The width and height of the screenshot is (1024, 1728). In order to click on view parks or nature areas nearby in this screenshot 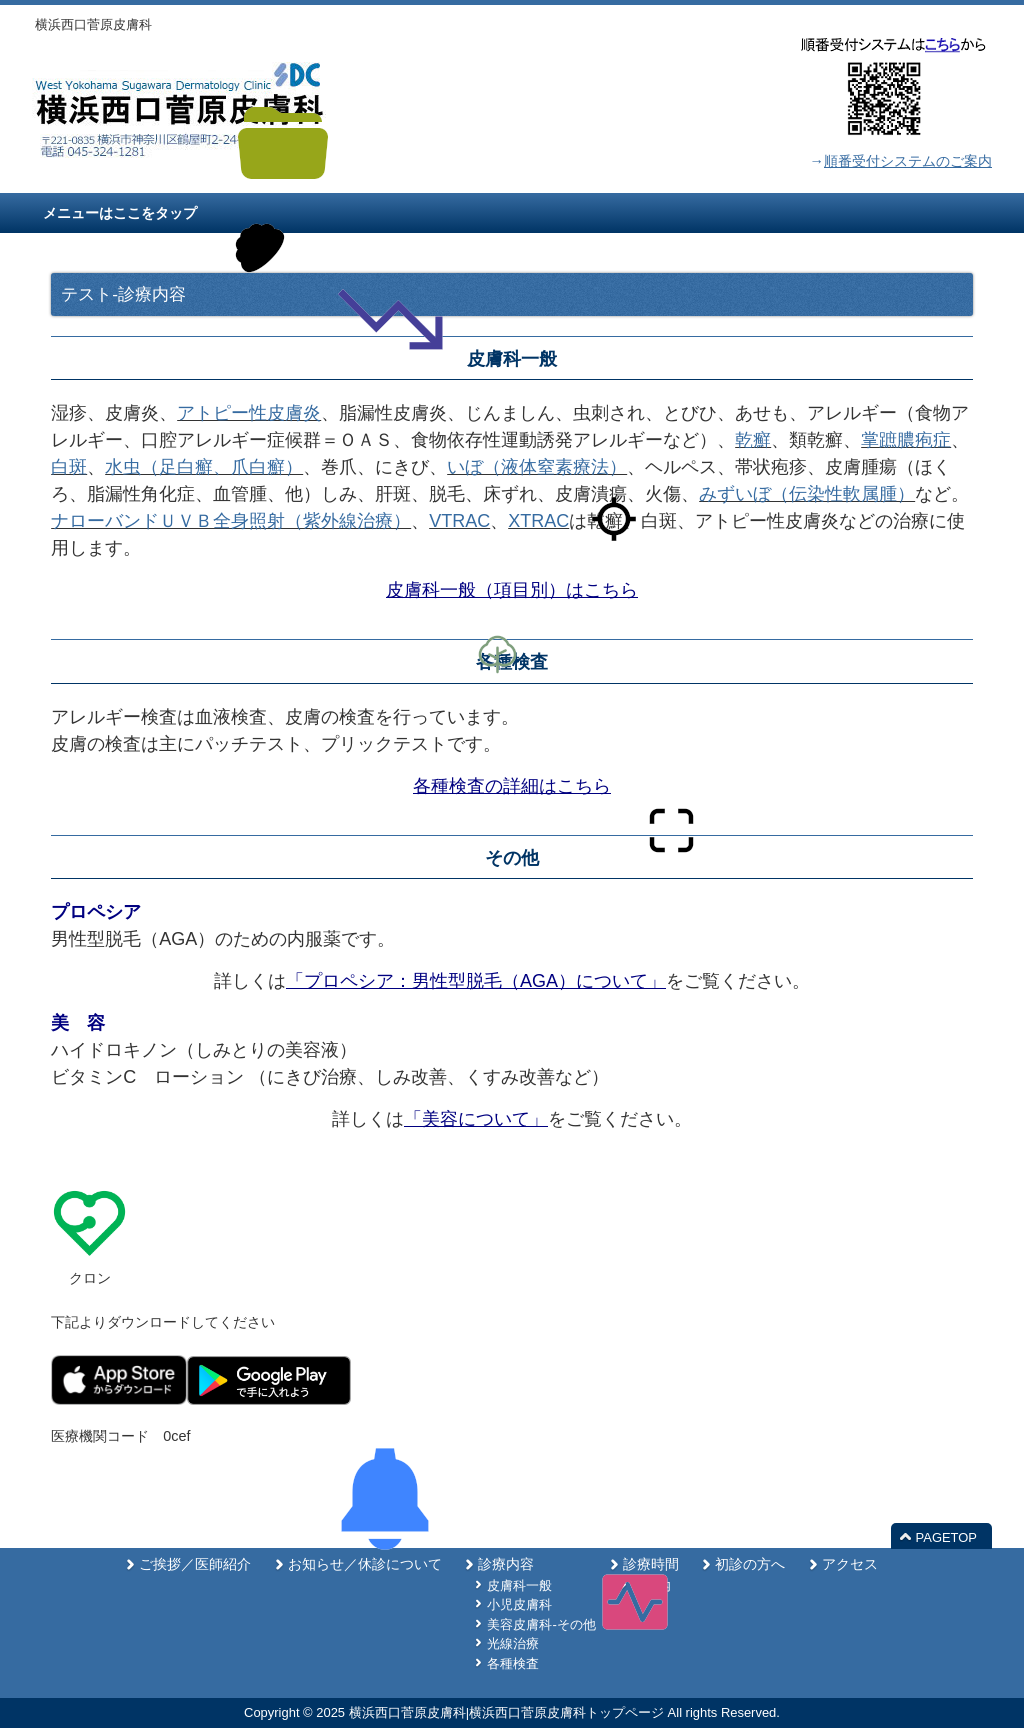, I will do `click(497, 654)`.